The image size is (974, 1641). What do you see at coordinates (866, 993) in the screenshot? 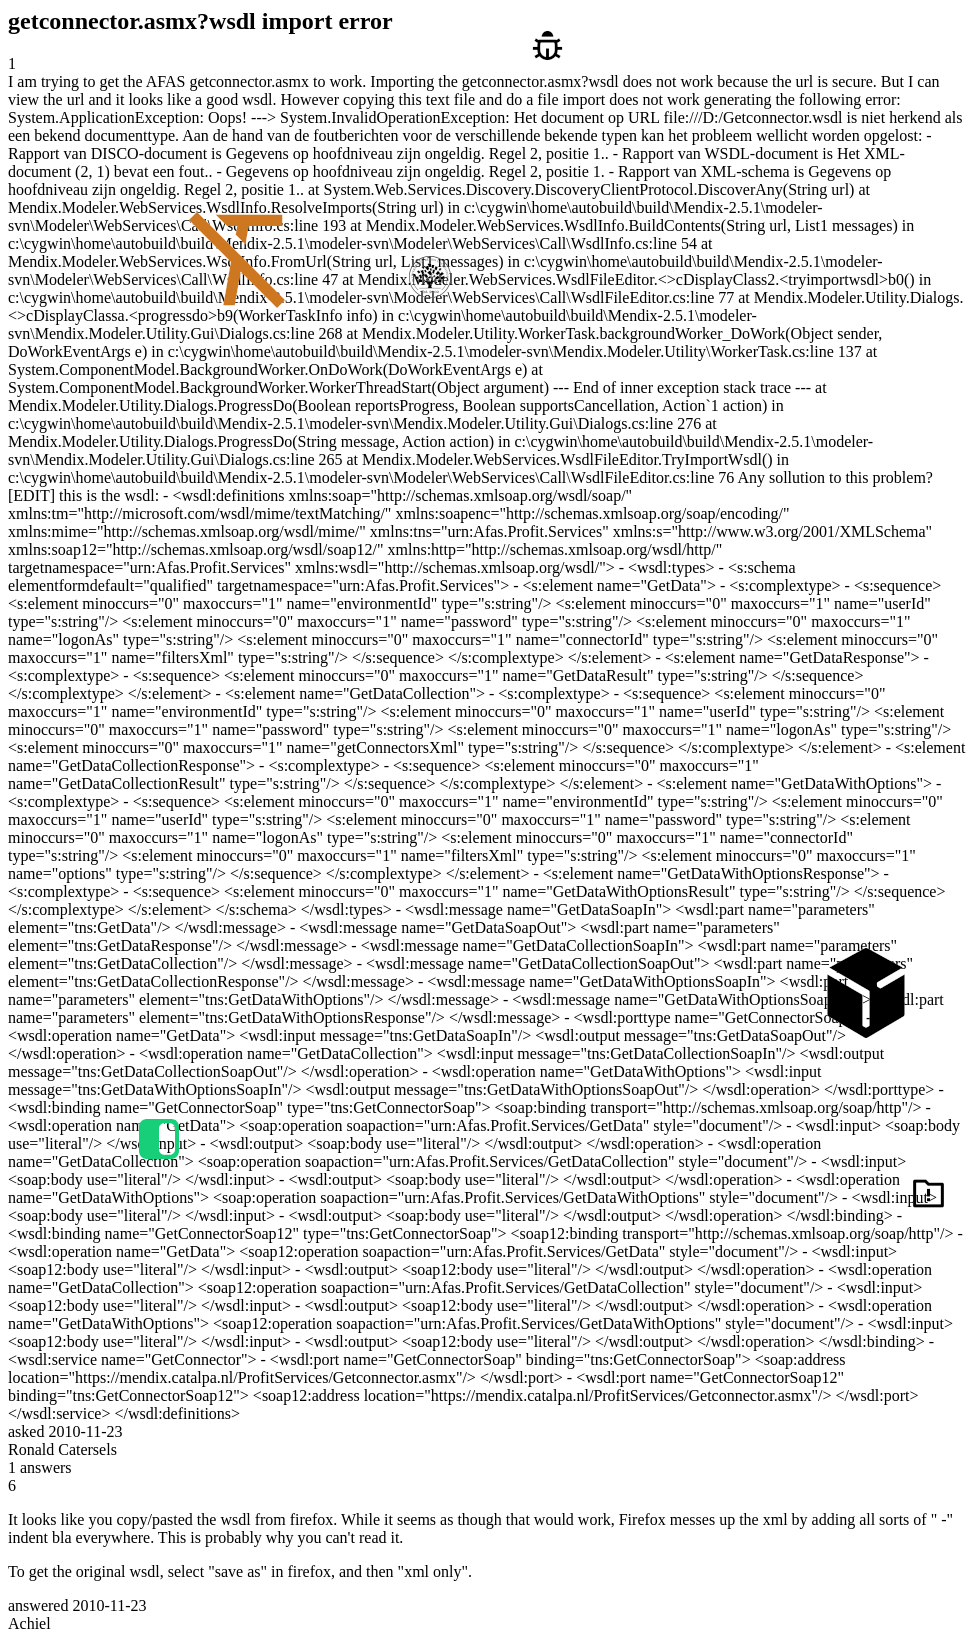
I see `DPD parcel delivery service logo` at bounding box center [866, 993].